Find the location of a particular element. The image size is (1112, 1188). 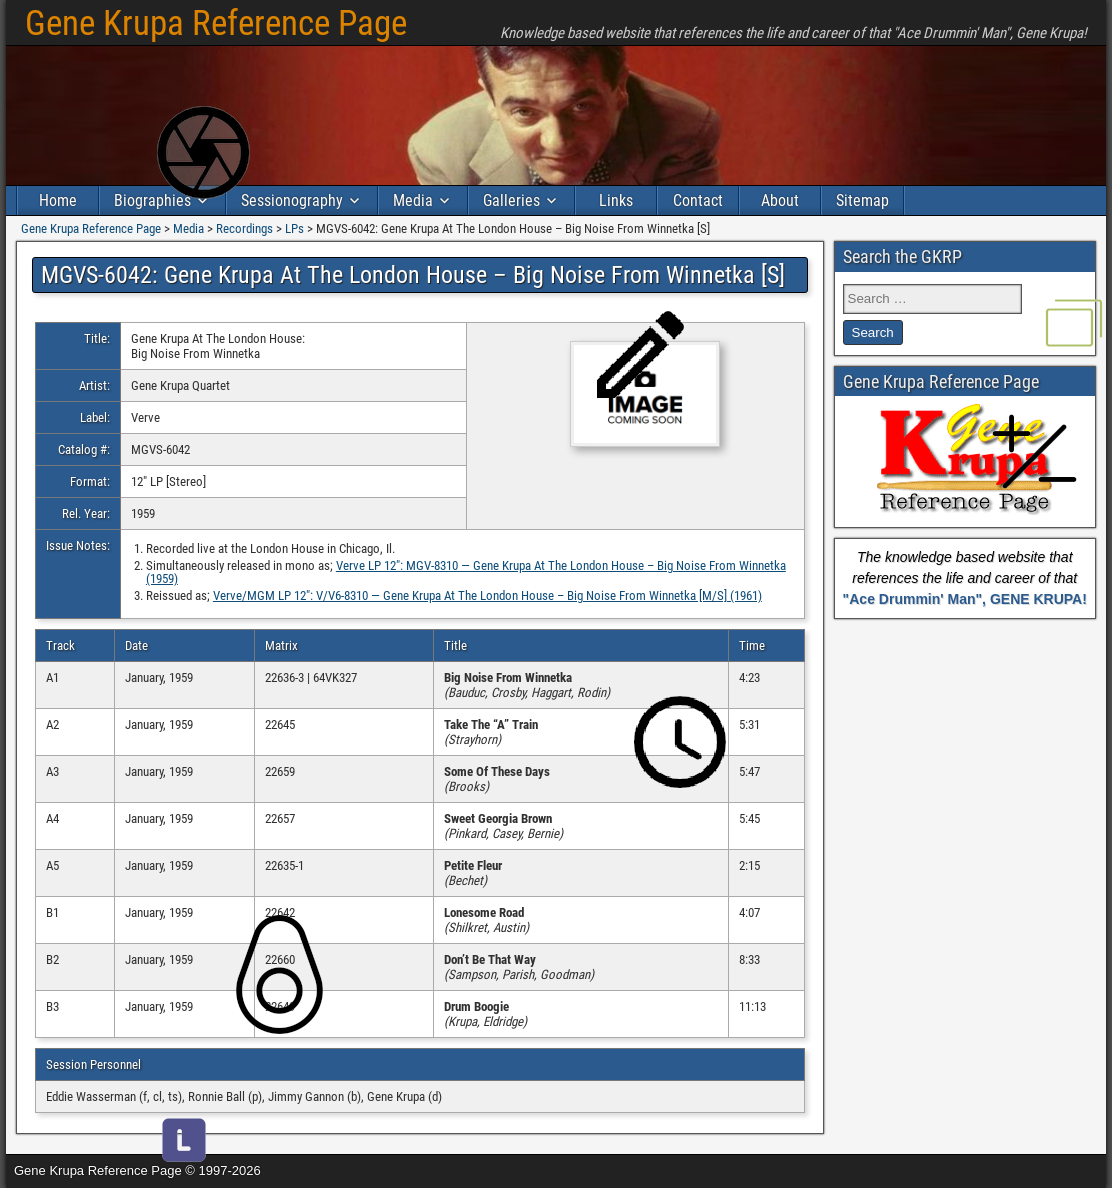

toggle between adding and subtracting values is located at coordinates (1034, 456).